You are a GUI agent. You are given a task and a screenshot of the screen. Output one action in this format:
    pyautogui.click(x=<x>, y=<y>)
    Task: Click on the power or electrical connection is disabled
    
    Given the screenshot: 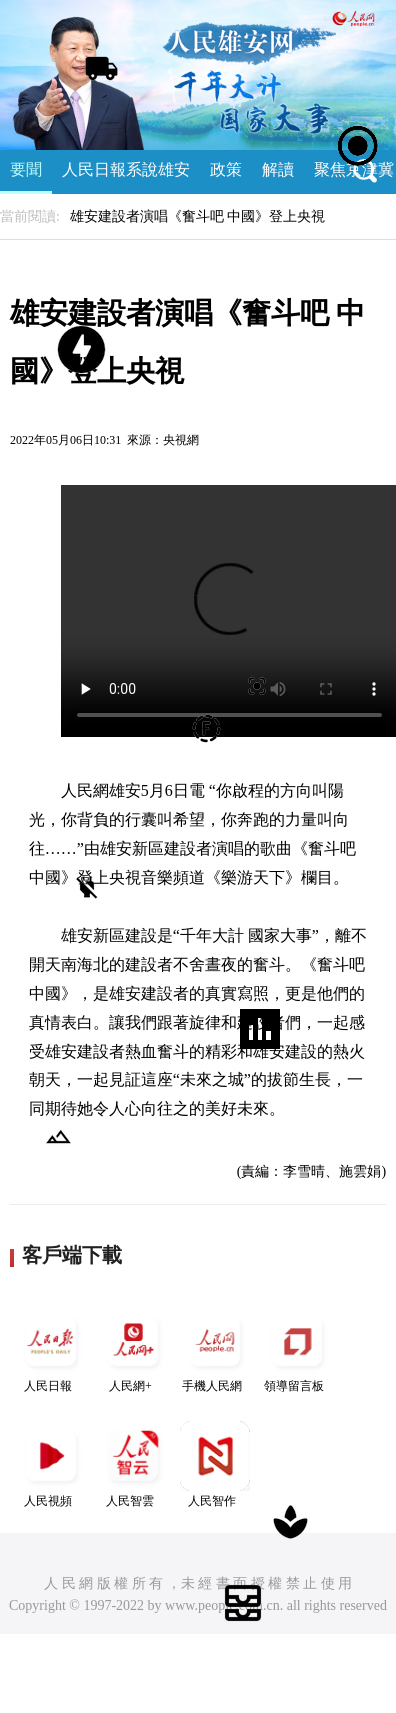 What is the action you would take?
    pyautogui.click(x=87, y=887)
    